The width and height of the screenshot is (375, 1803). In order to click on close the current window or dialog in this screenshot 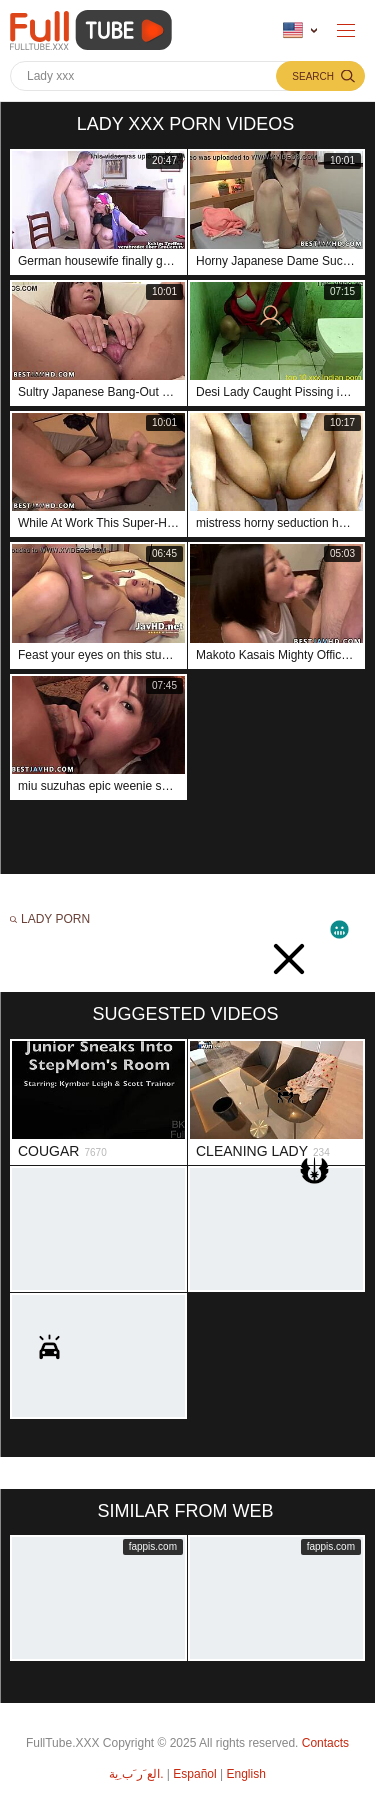, I will do `click(289, 959)`.